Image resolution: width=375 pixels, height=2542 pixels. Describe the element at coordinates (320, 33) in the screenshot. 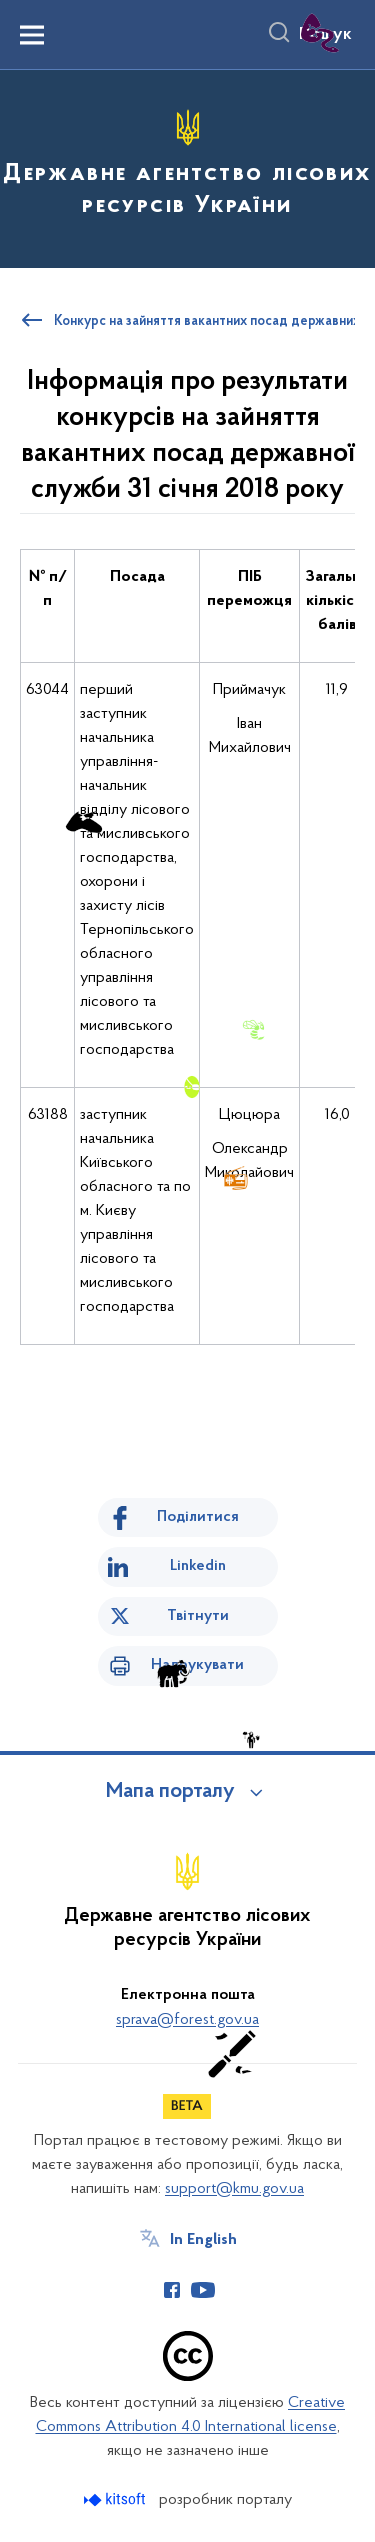

I see `indicates a snake egg hatching in a game` at that location.